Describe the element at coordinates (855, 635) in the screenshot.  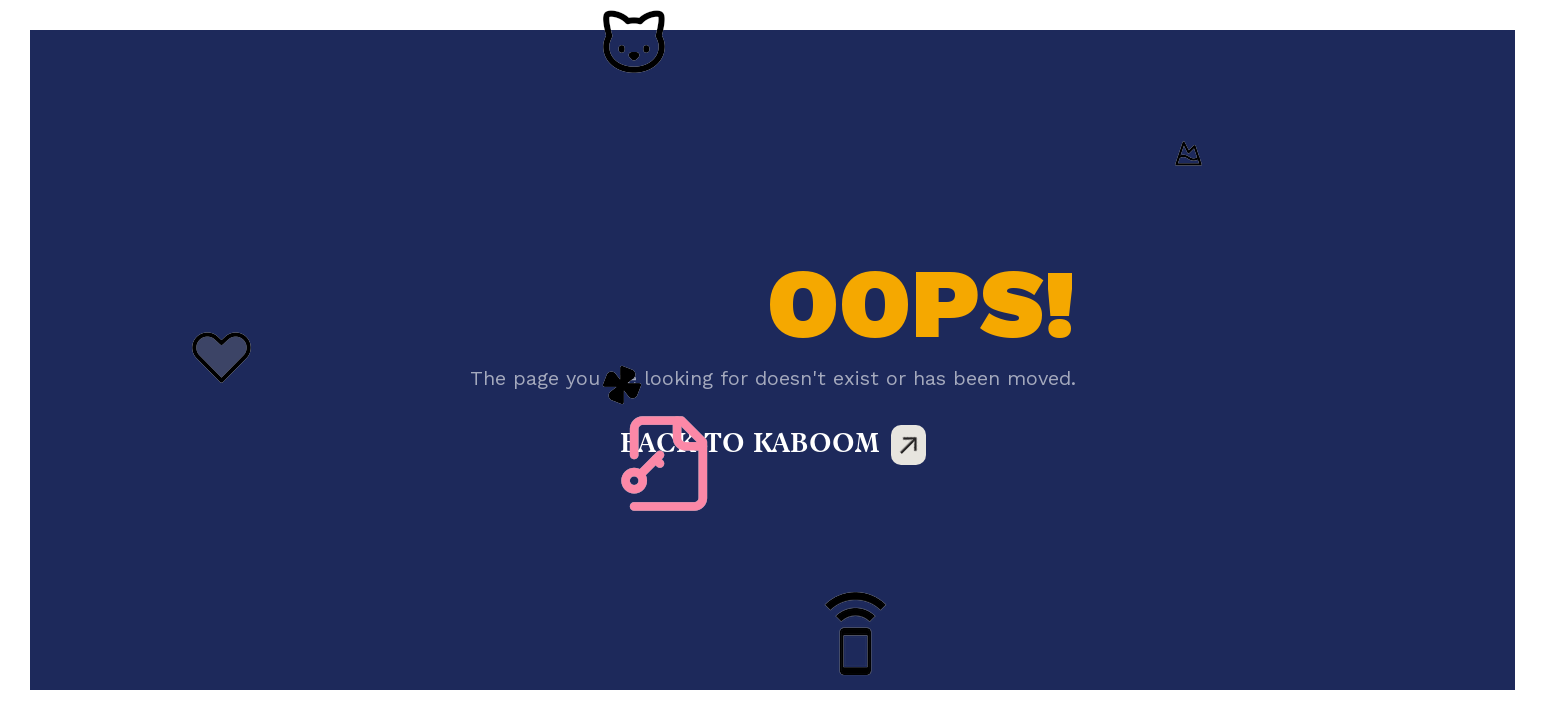
I see `enable speakerphone mode during a call` at that location.